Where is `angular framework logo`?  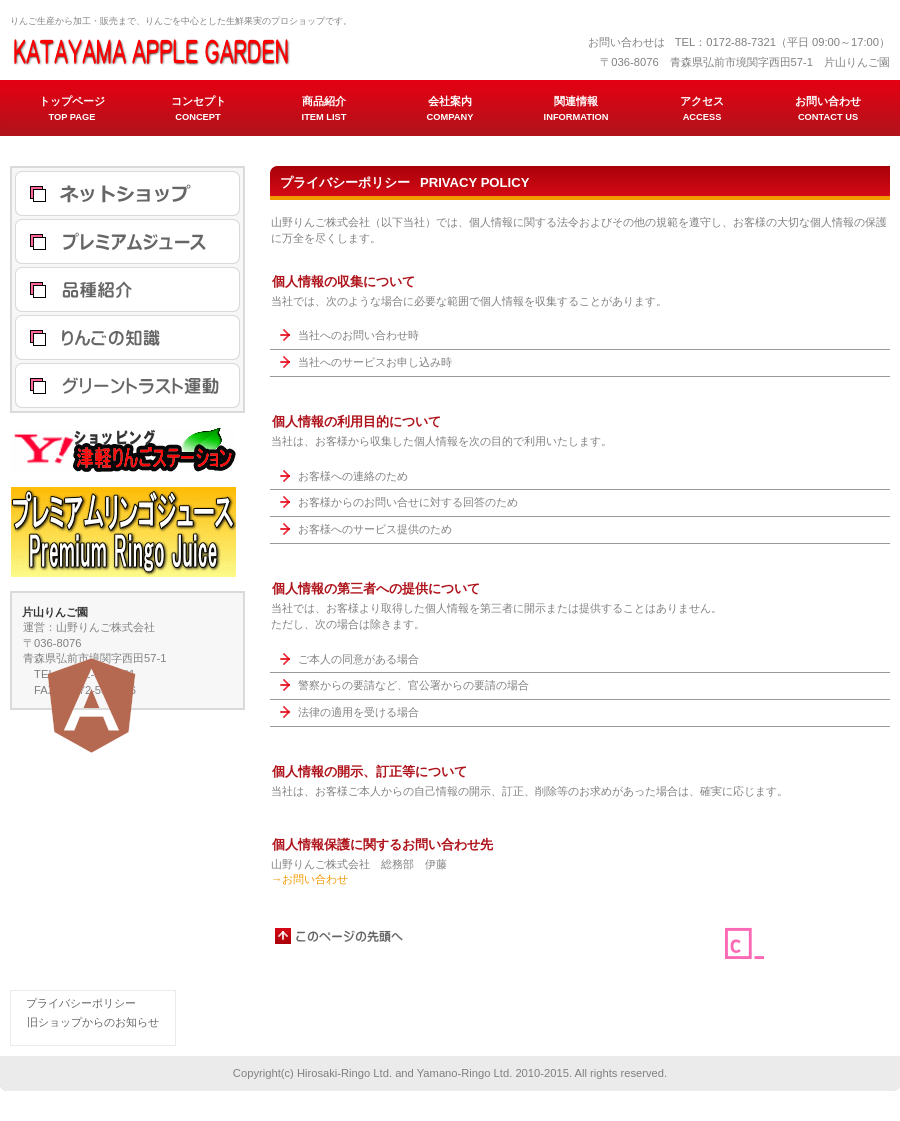 angular framework logo is located at coordinates (91, 705).